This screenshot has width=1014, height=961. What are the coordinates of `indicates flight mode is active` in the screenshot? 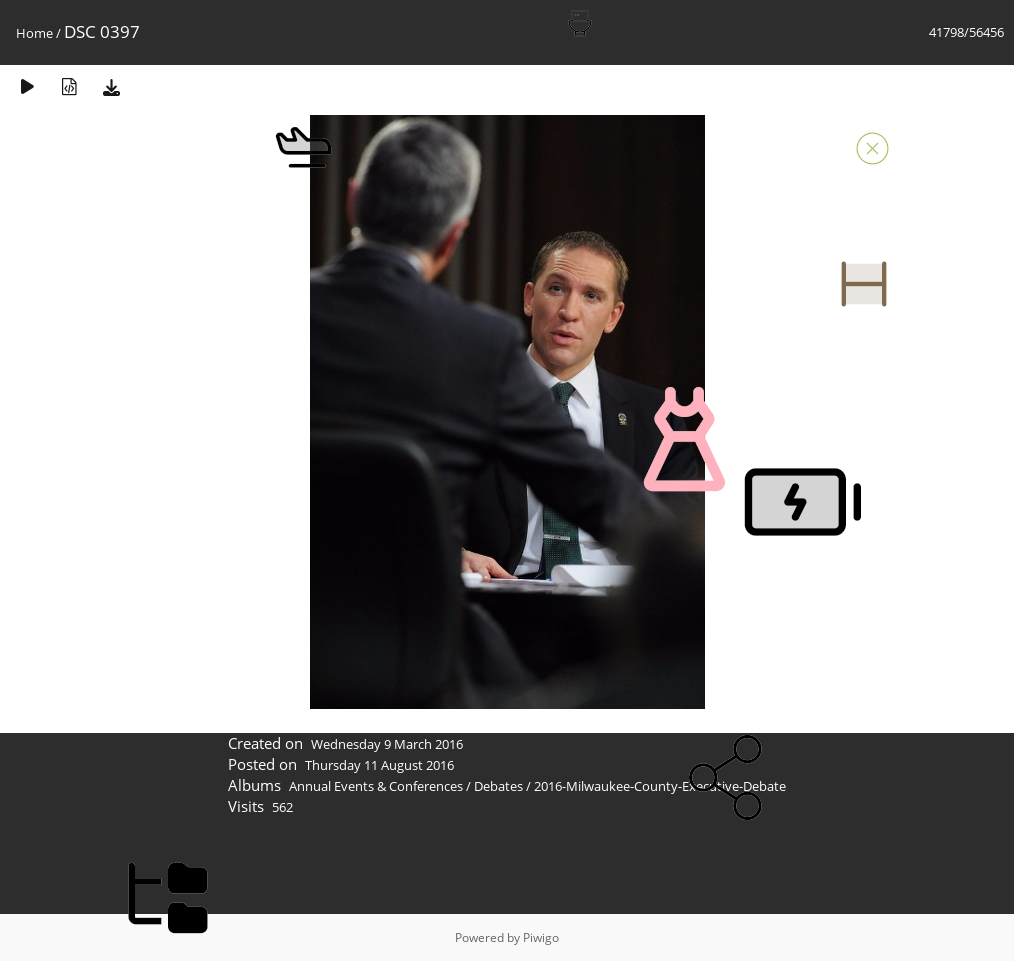 It's located at (303, 145).